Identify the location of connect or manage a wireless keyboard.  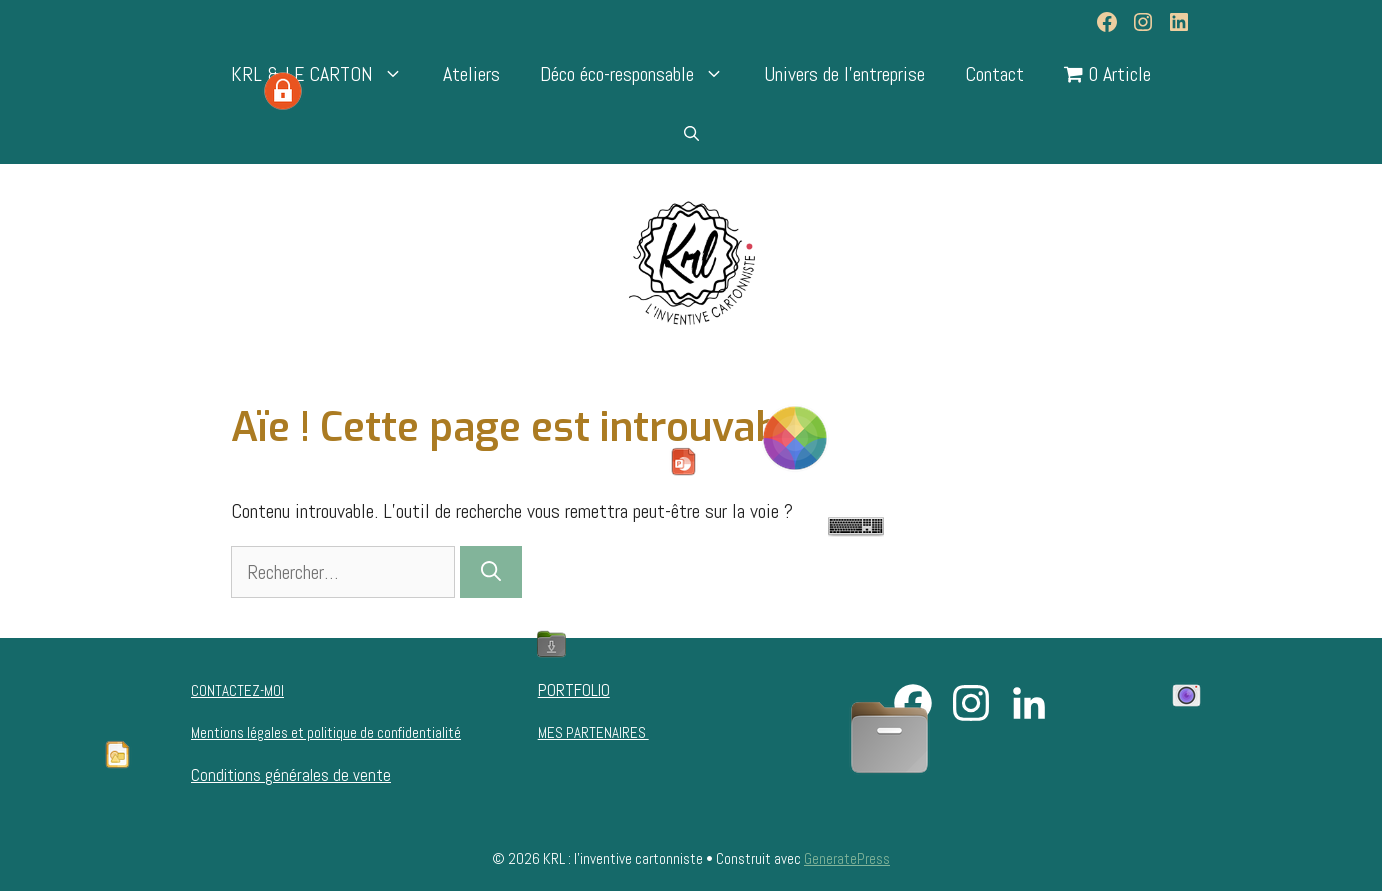
(856, 526).